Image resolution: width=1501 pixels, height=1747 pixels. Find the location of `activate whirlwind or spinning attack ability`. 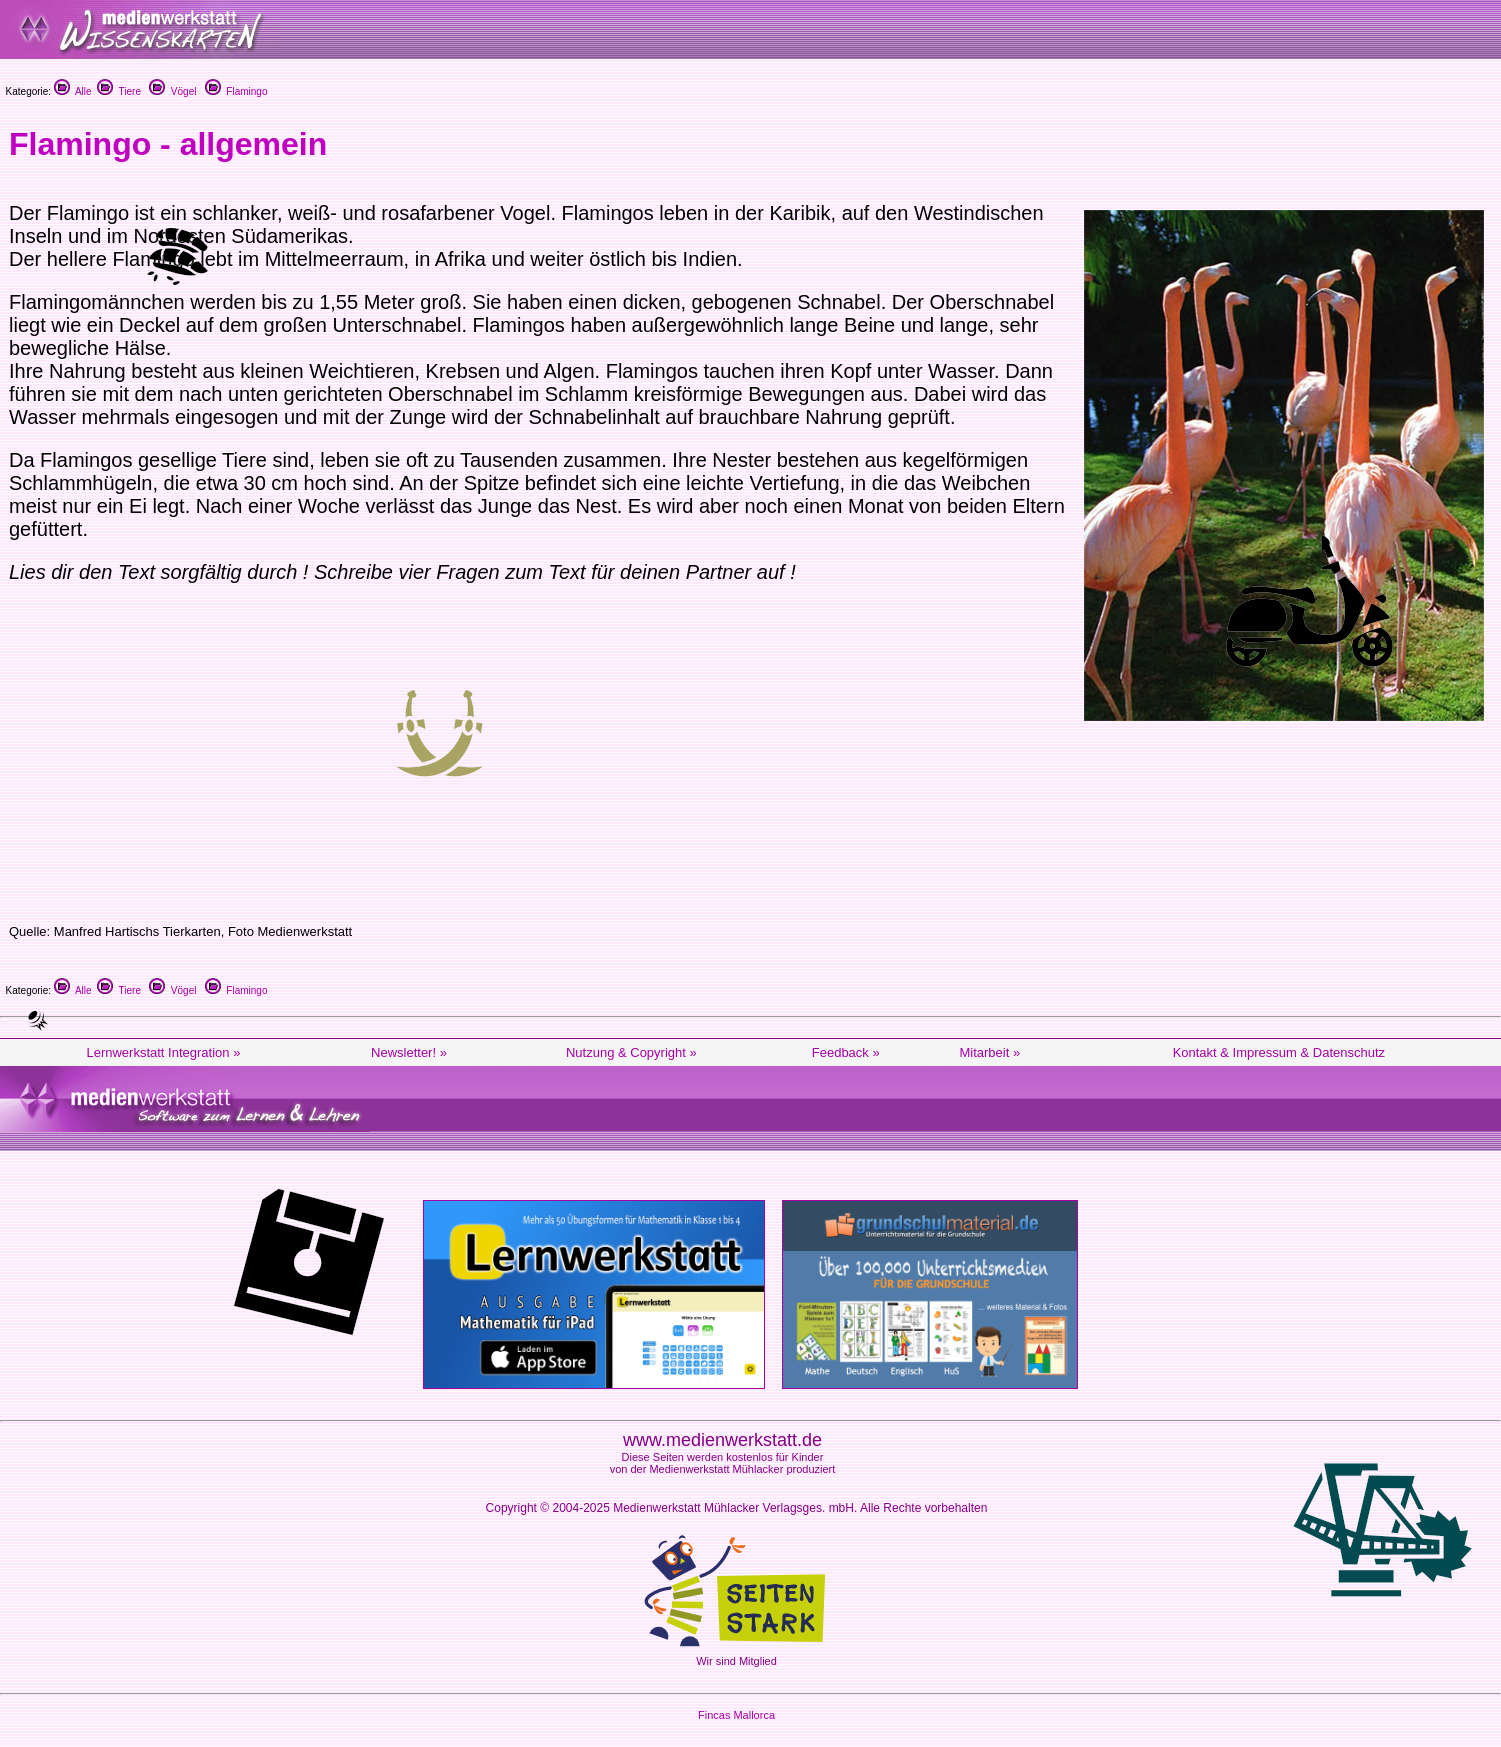

activate whirlwind or spinning attack ability is located at coordinates (439, 733).